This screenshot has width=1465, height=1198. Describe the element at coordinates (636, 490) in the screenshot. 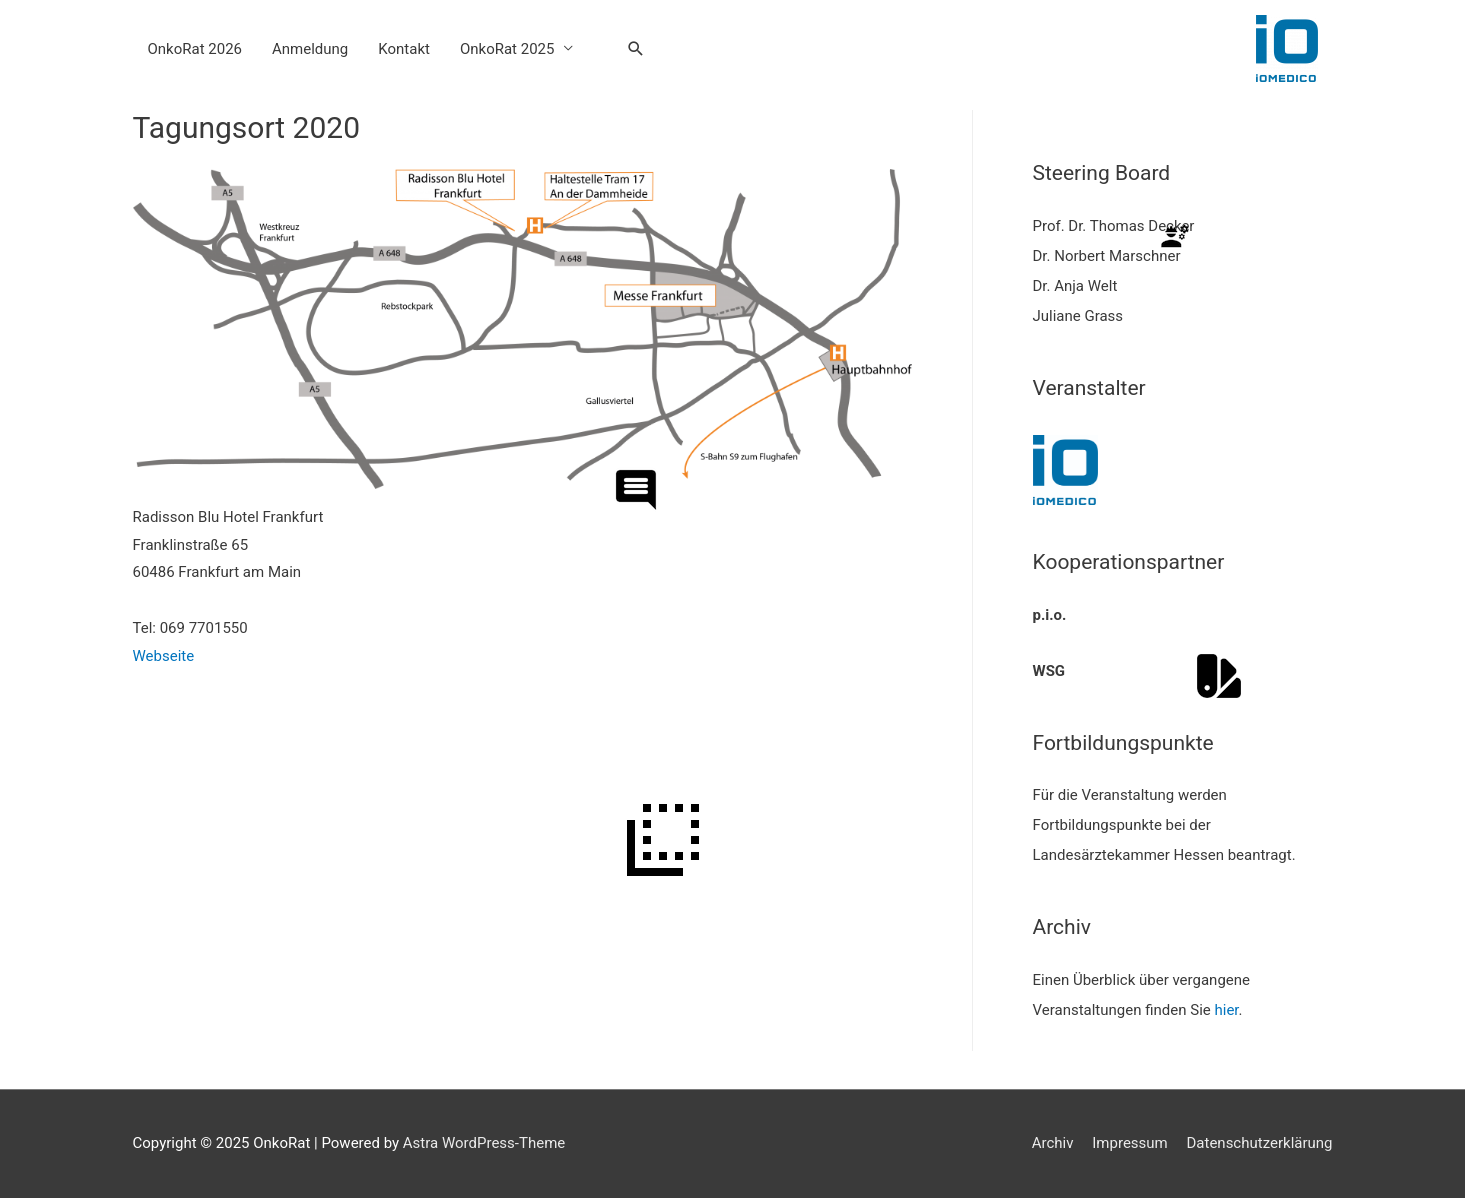

I see `open comments section` at that location.